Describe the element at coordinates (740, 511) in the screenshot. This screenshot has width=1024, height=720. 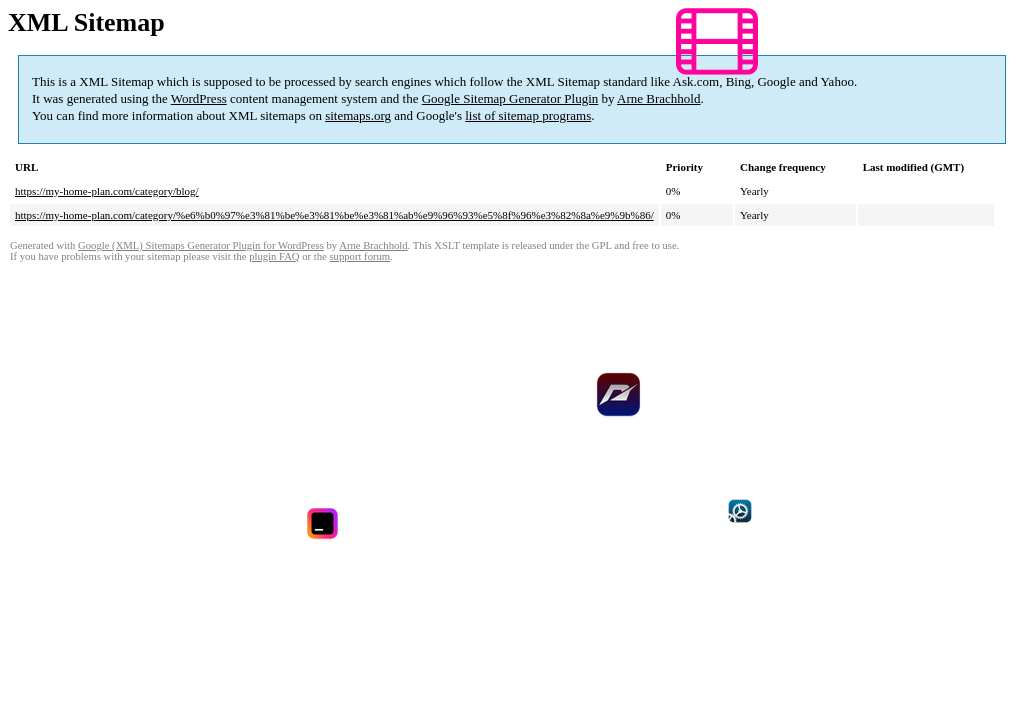
I see `open Steam client settings` at that location.